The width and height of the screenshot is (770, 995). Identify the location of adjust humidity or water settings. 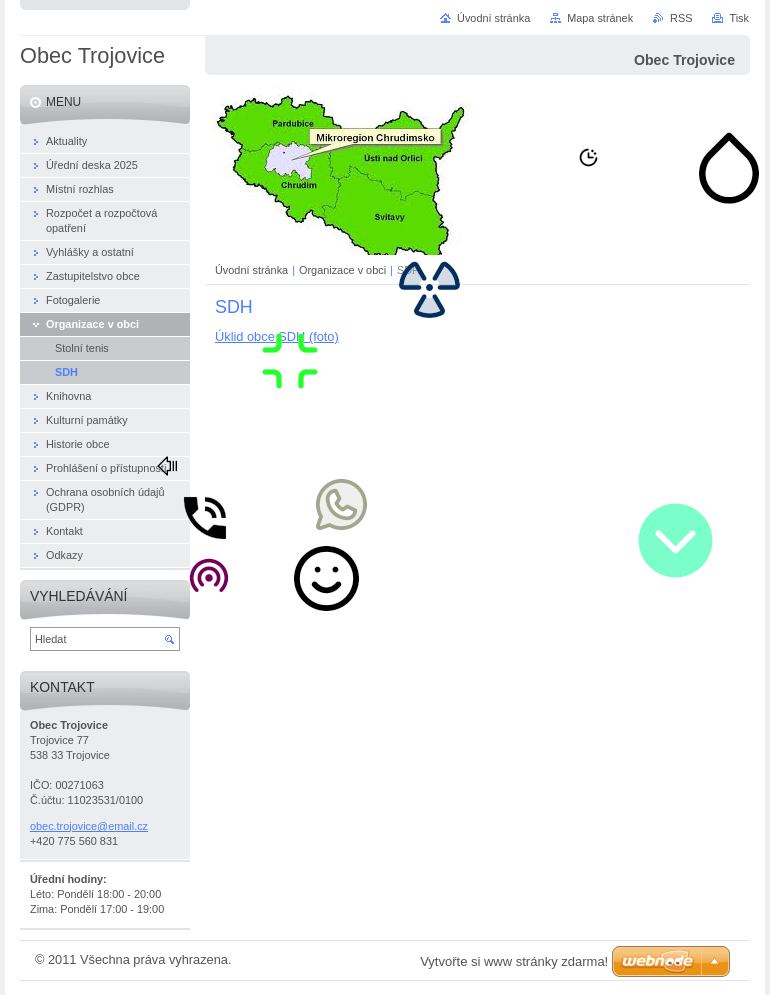
(729, 167).